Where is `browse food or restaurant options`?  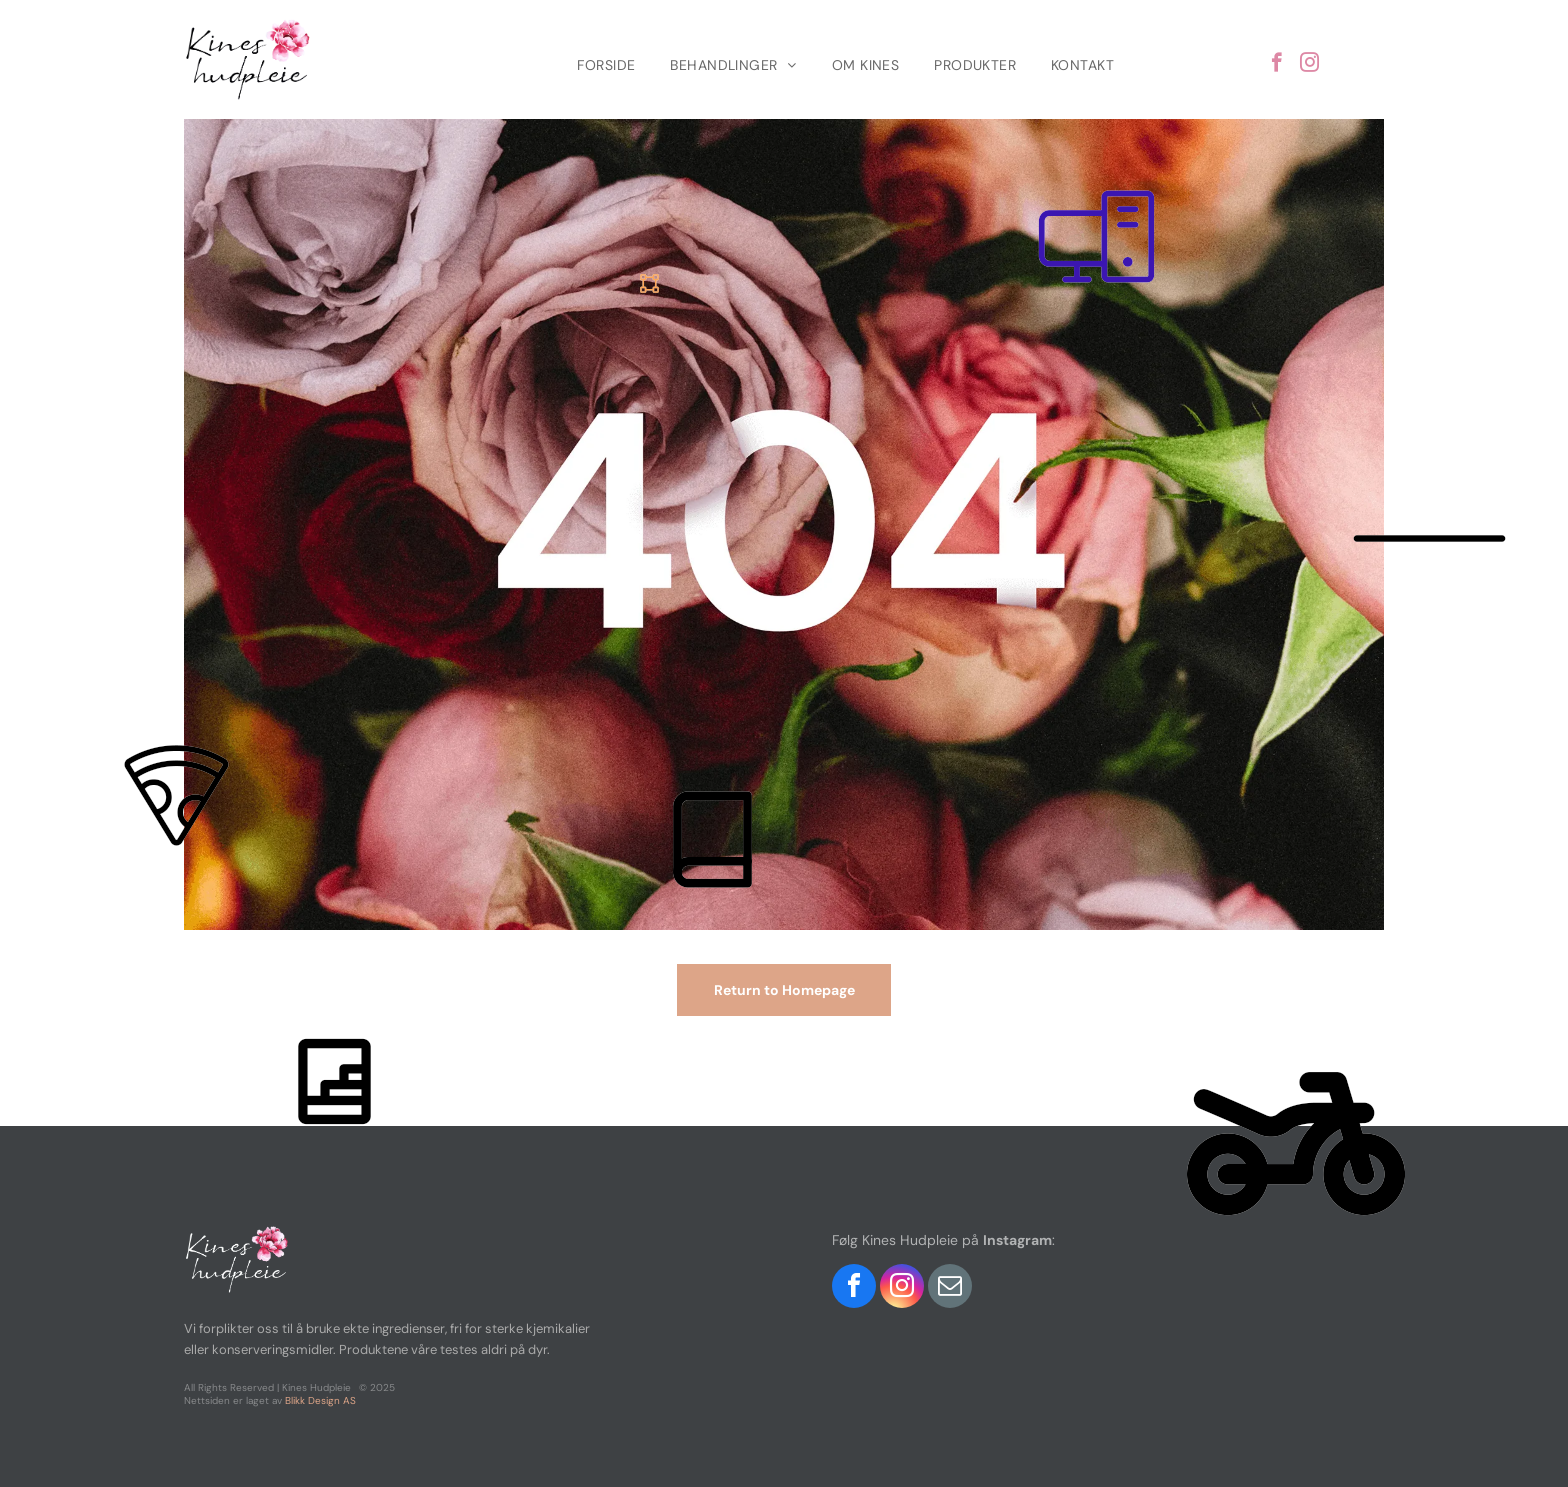
browse food or restaurant options is located at coordinates (176, 793).